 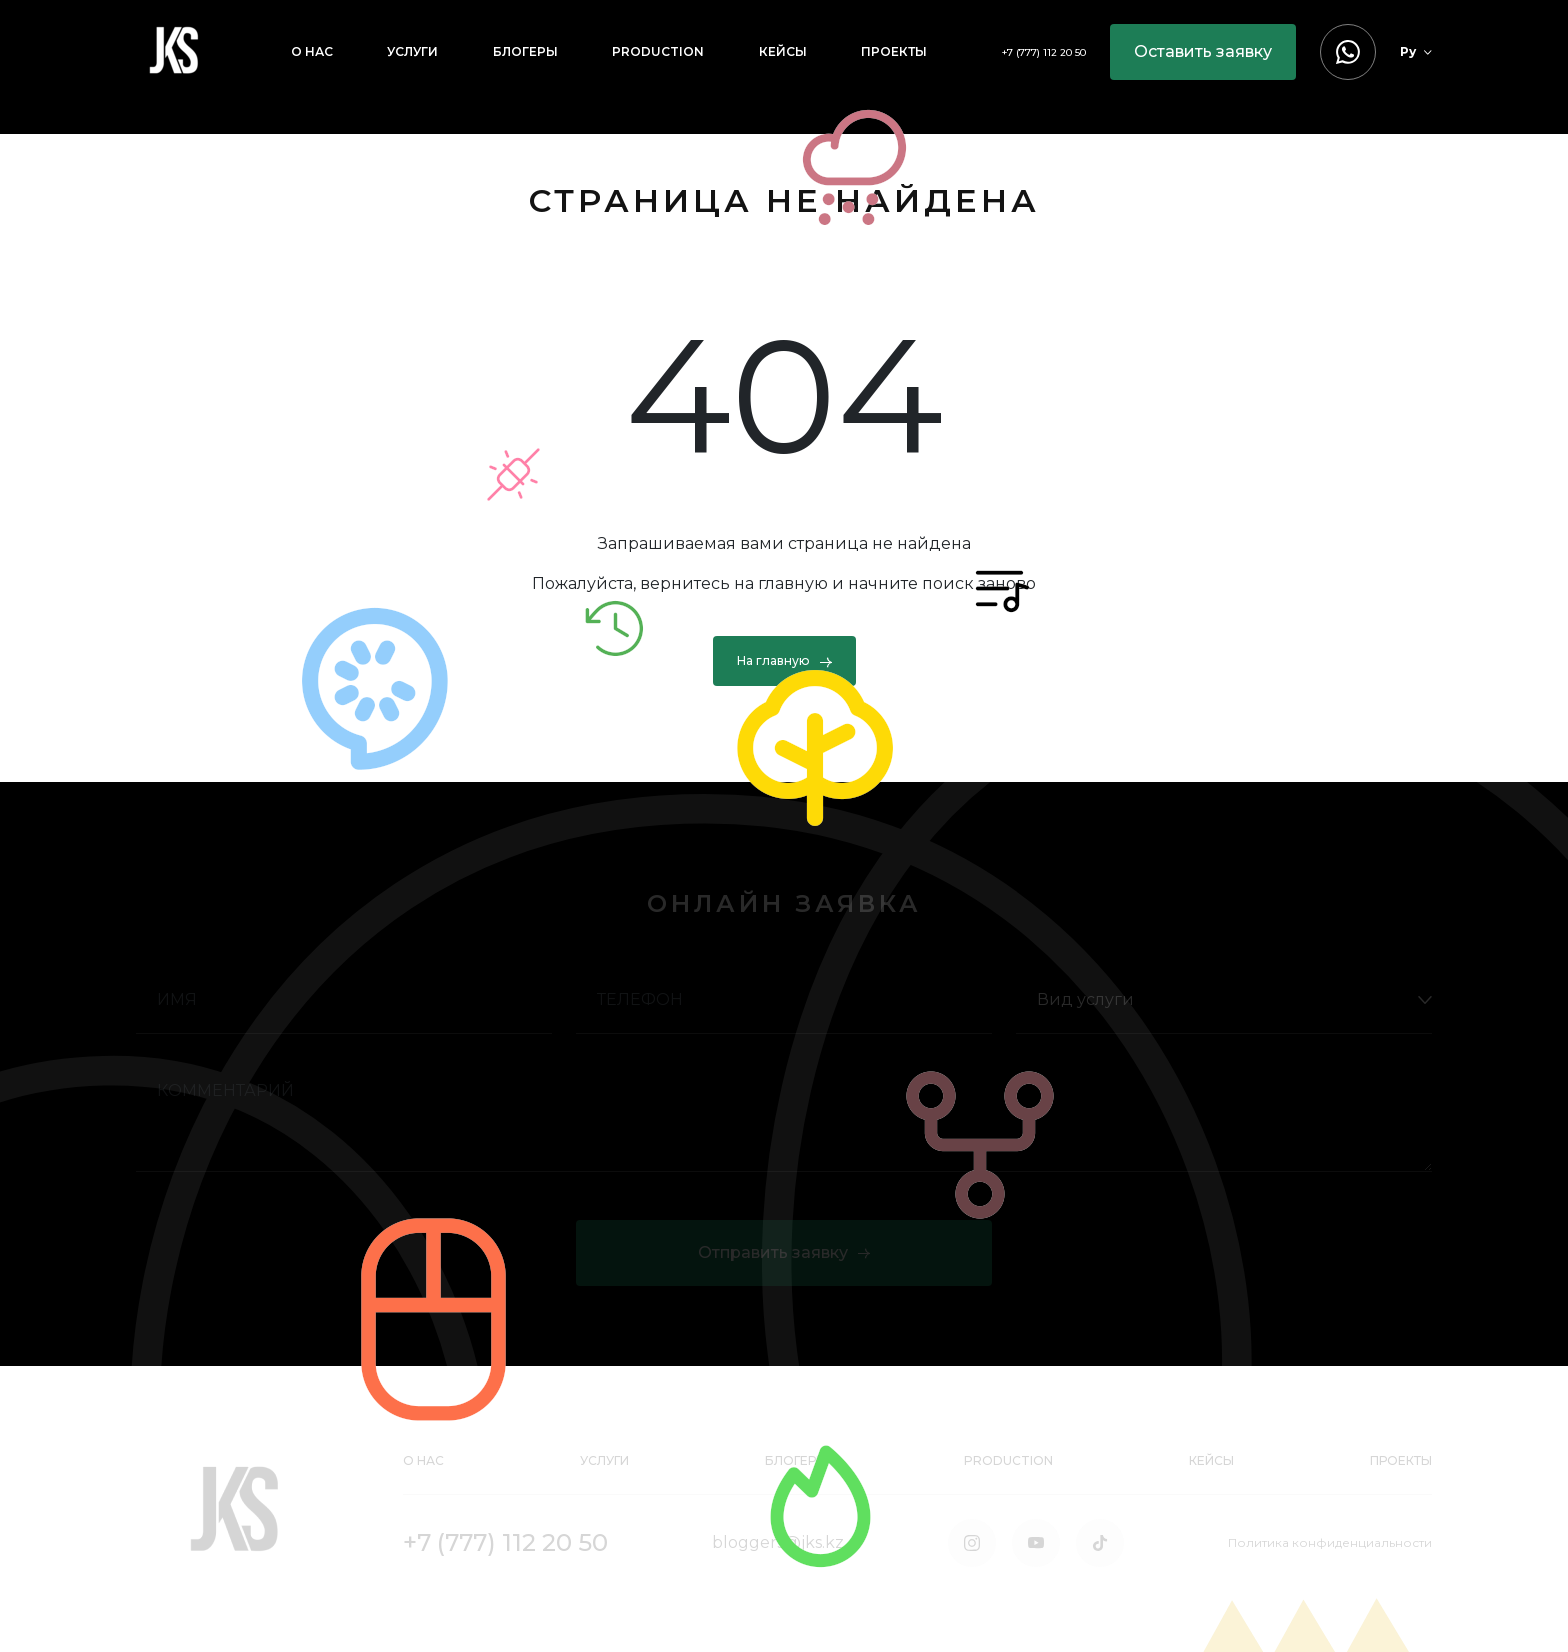 What do you see at coordinates (513, 474) in the screenshot?
I see `indicates an active connection established` at bounding box center [513, 474].